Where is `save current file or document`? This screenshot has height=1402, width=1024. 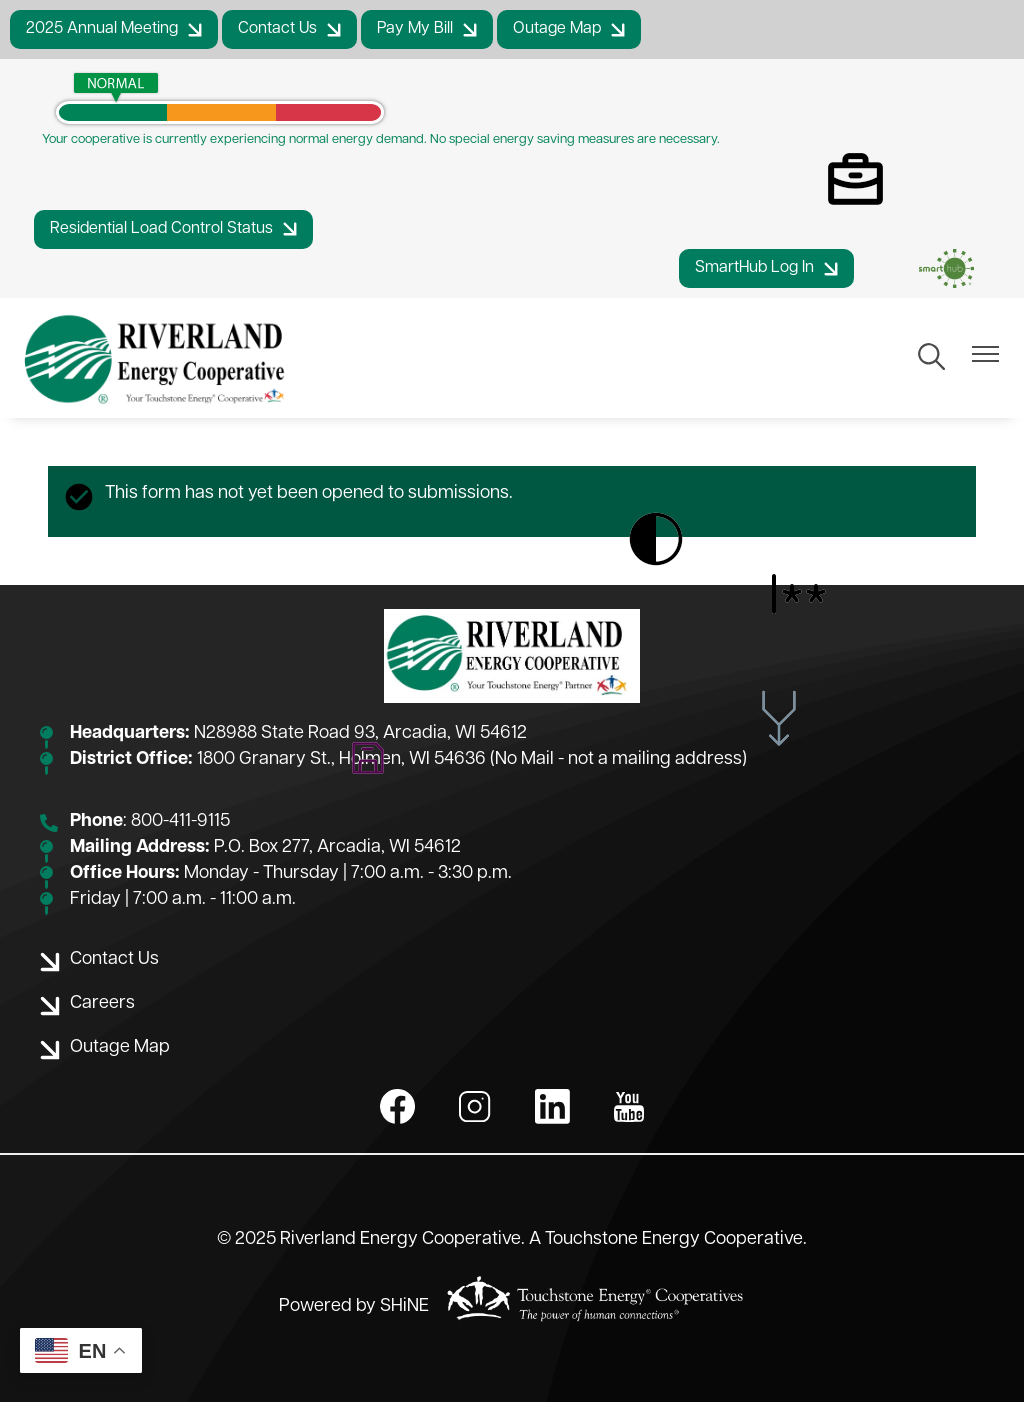 save current file or document is located at coordinates (368, 758).